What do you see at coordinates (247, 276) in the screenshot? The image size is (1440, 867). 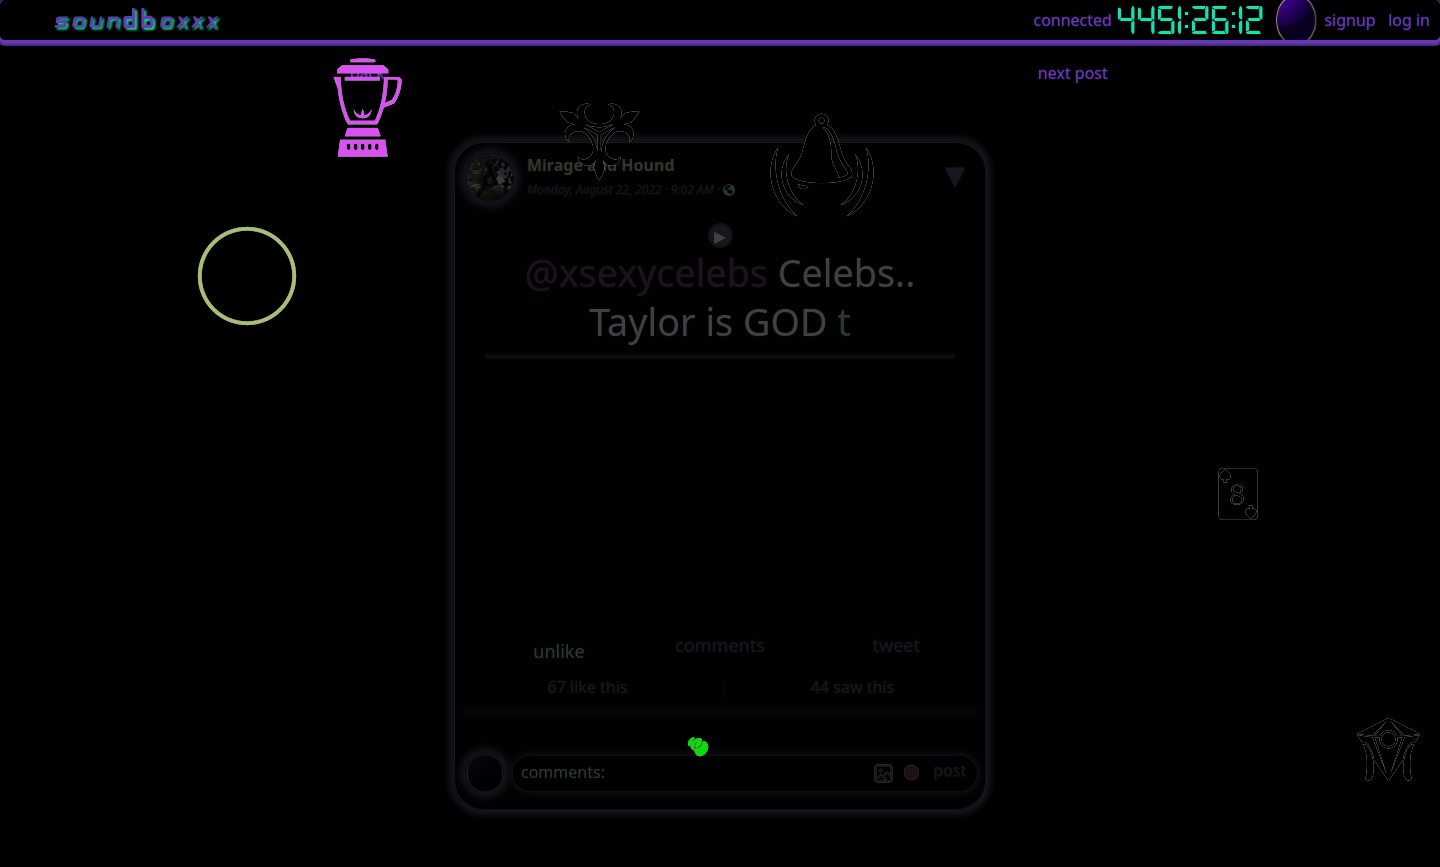 I see `unselected radio button or toggle option` at bounding box center [247, 276].